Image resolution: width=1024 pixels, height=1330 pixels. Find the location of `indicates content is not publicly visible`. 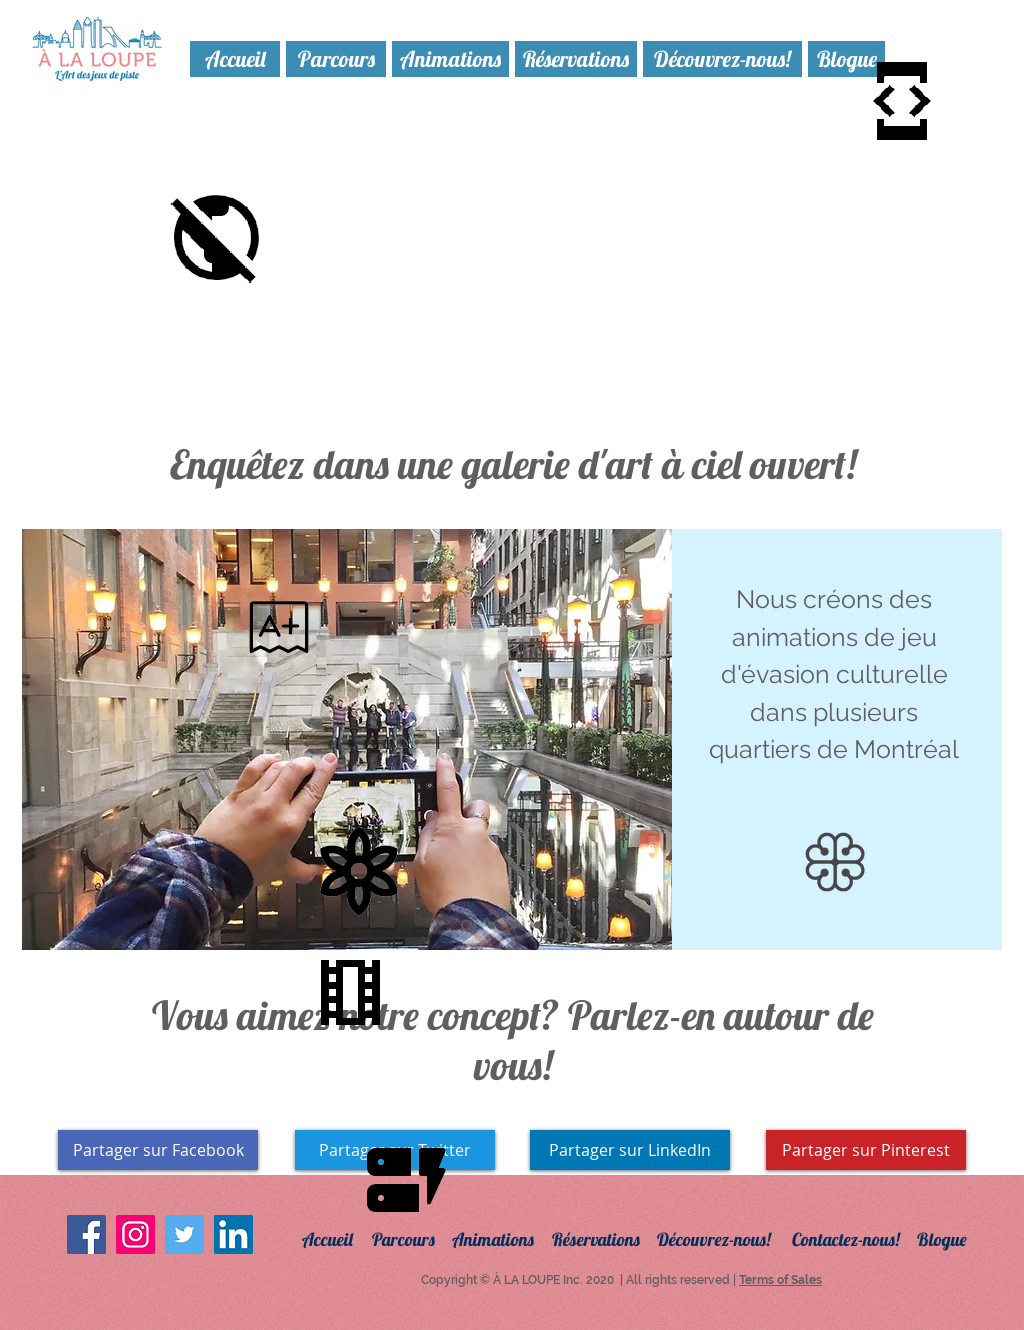

indicates content is not publicly visible is located at coordinates (216, 237).